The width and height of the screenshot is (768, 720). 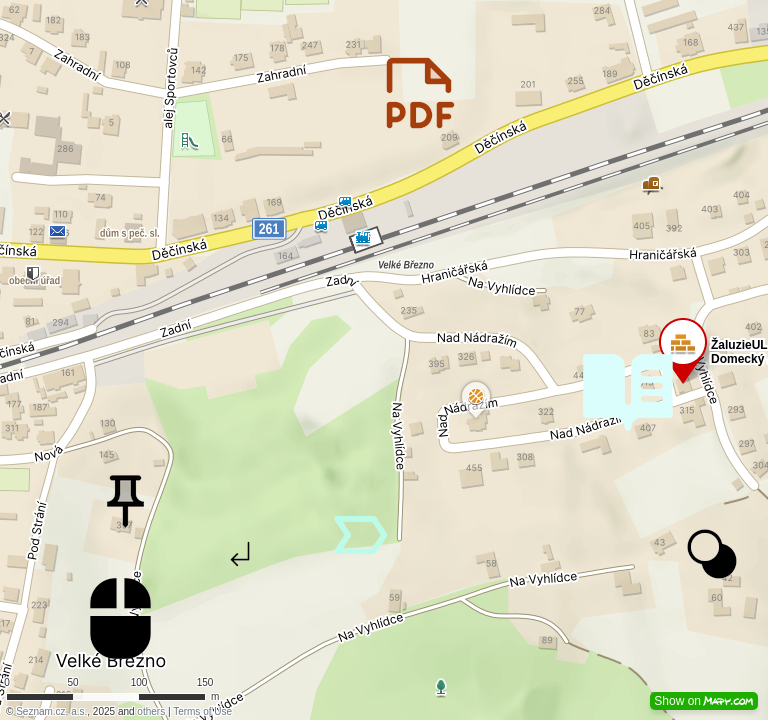 What do you see at coordinates (712, 554) in the screenshot?
I see `subtract or remove a layer` at bounding box center [712, 554].